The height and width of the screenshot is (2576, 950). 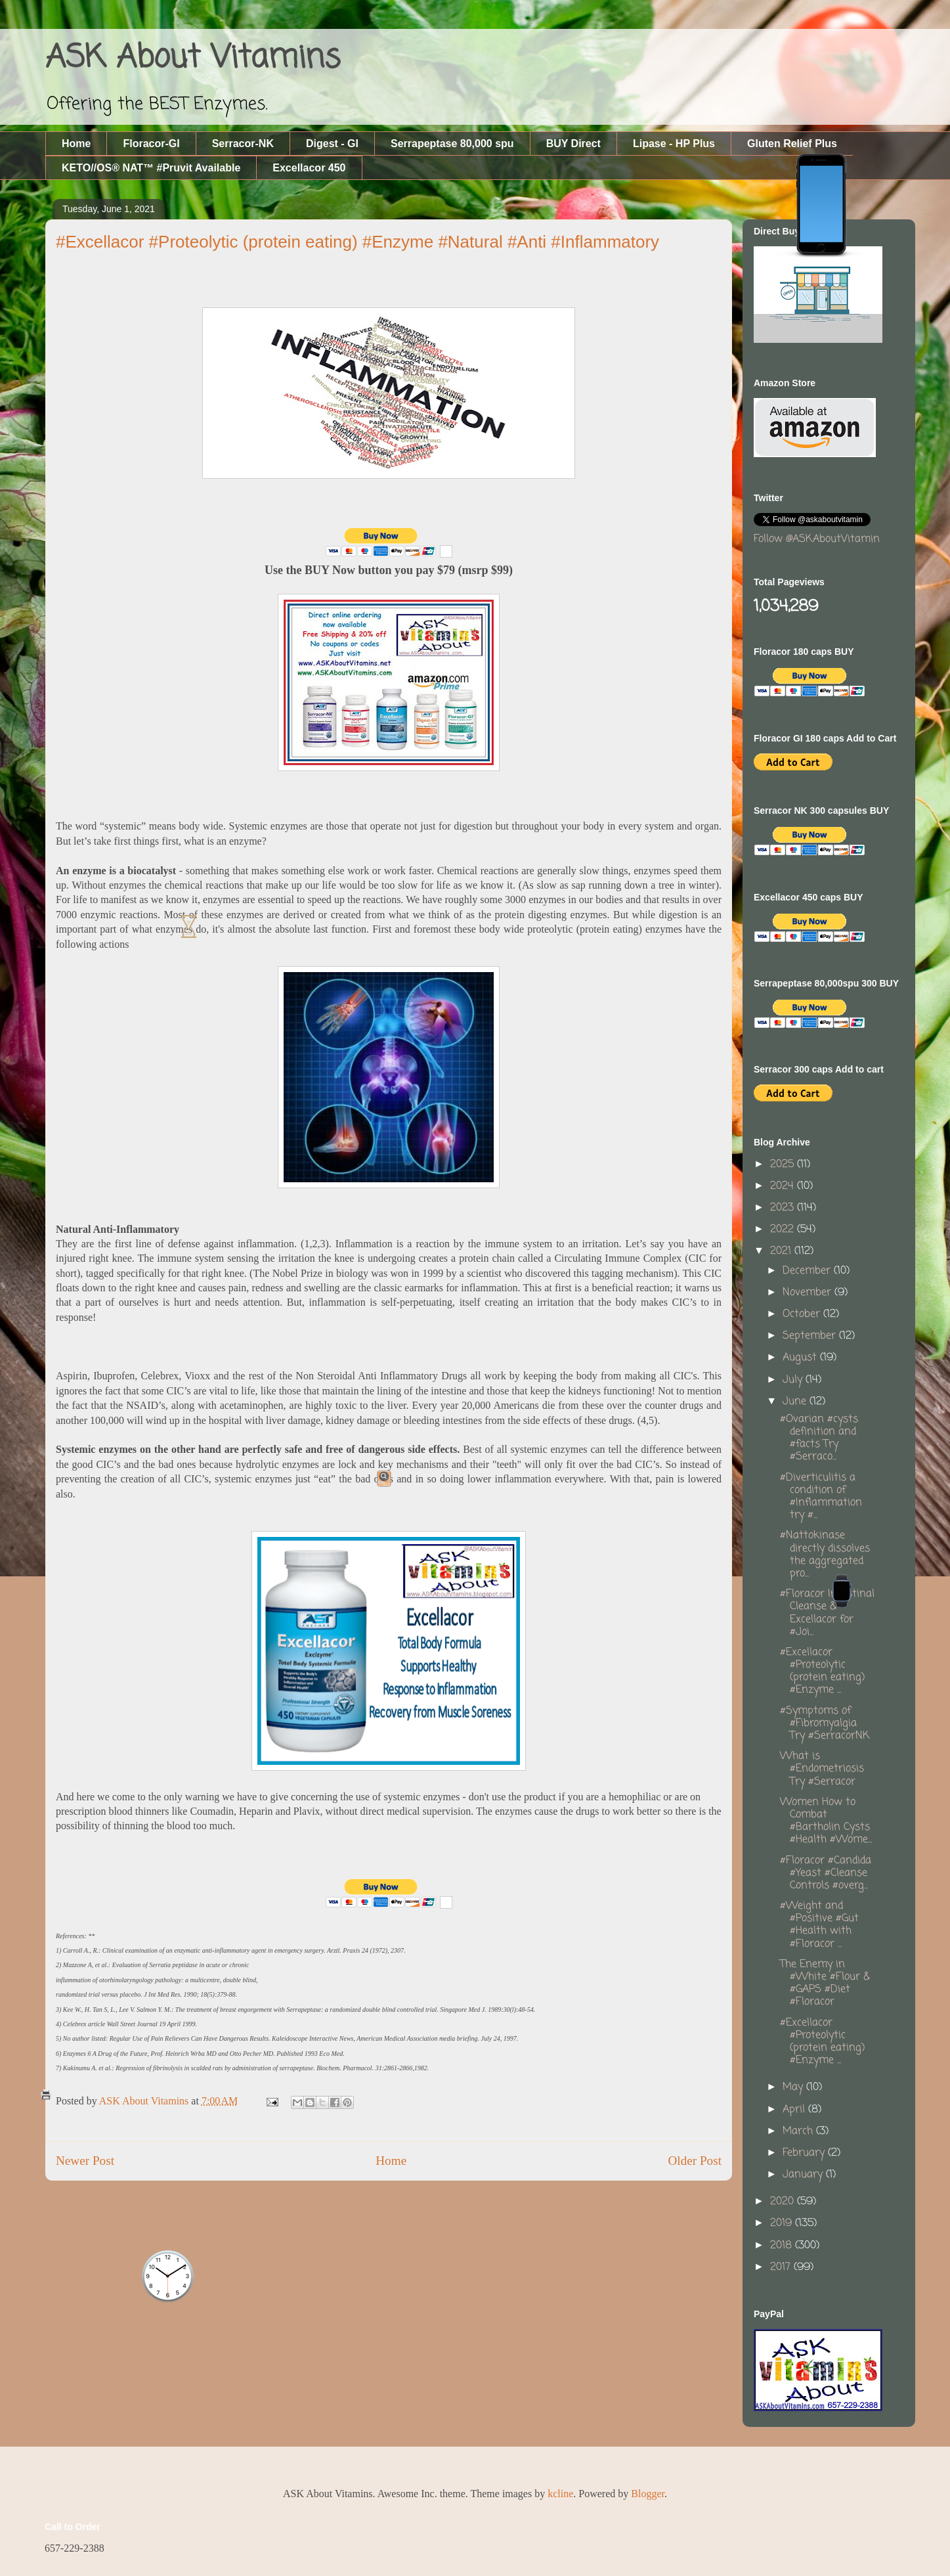 What do you see at coordinates (46, 2095) in the screenshot?
I see `access printer settings and preferences` at bounding box center [46, 2095].